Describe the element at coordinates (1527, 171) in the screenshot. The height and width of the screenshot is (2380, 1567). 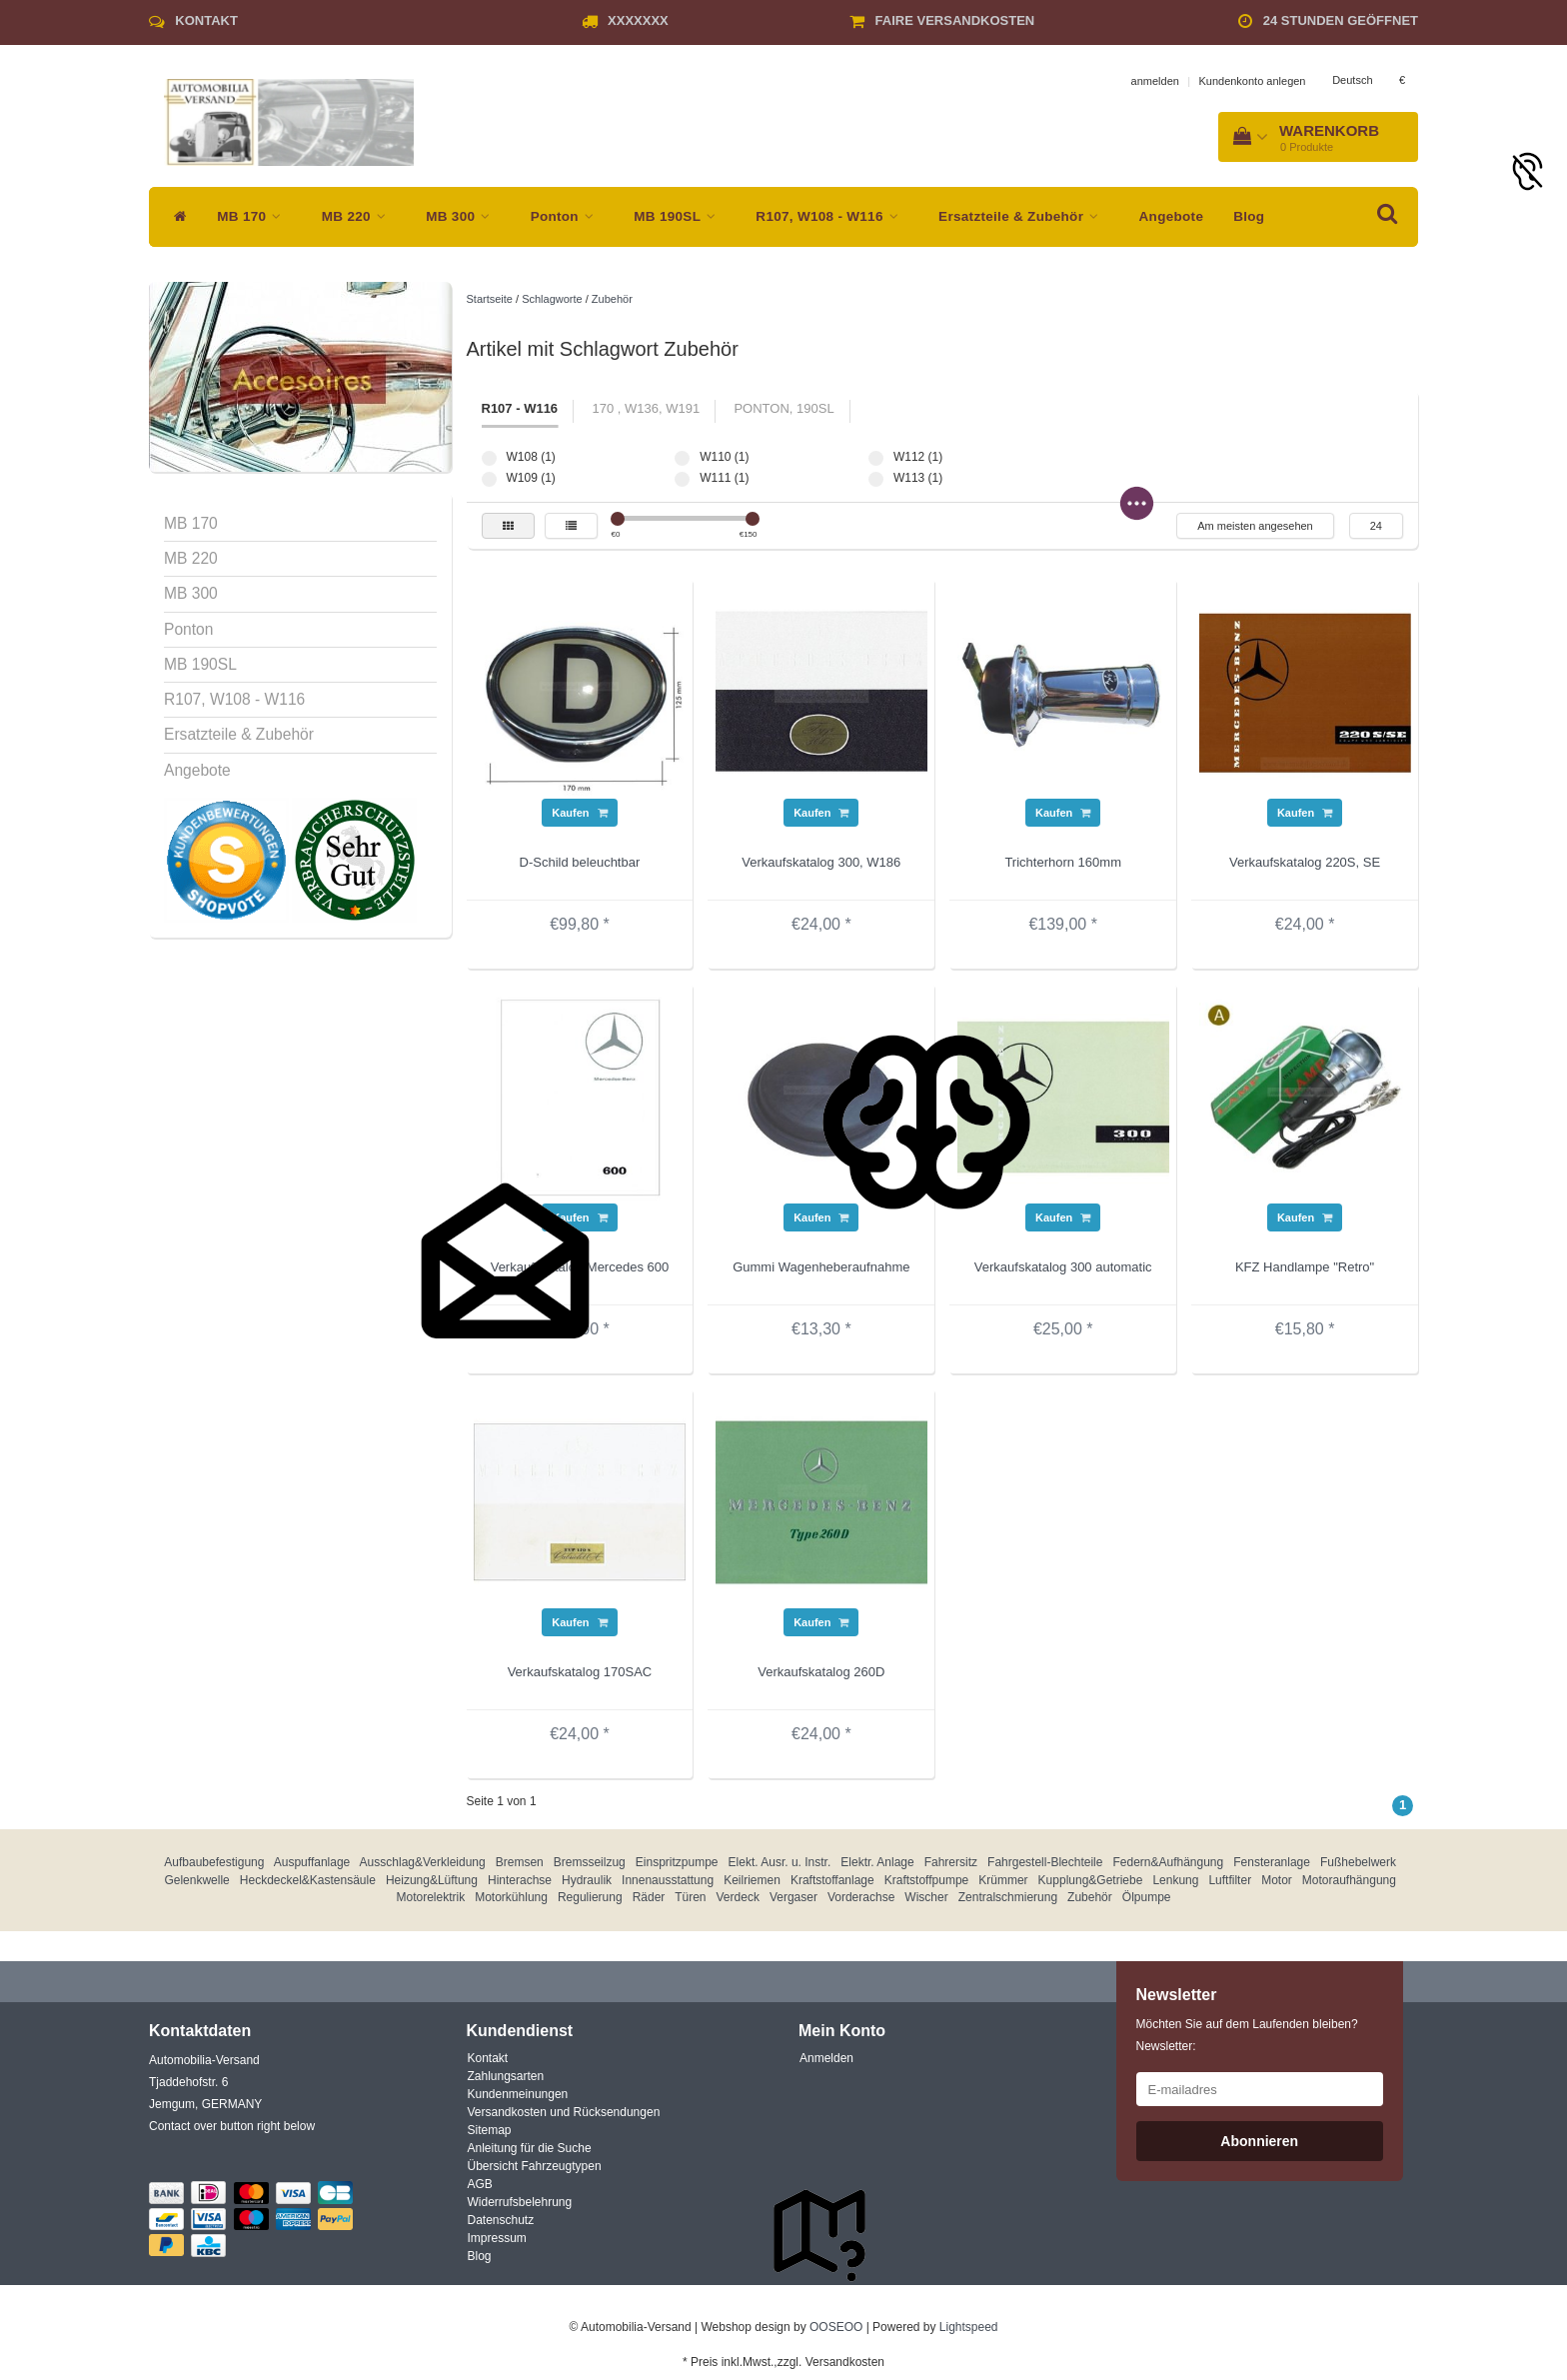
I see `indicates hearing assistance is disabled` at that location.